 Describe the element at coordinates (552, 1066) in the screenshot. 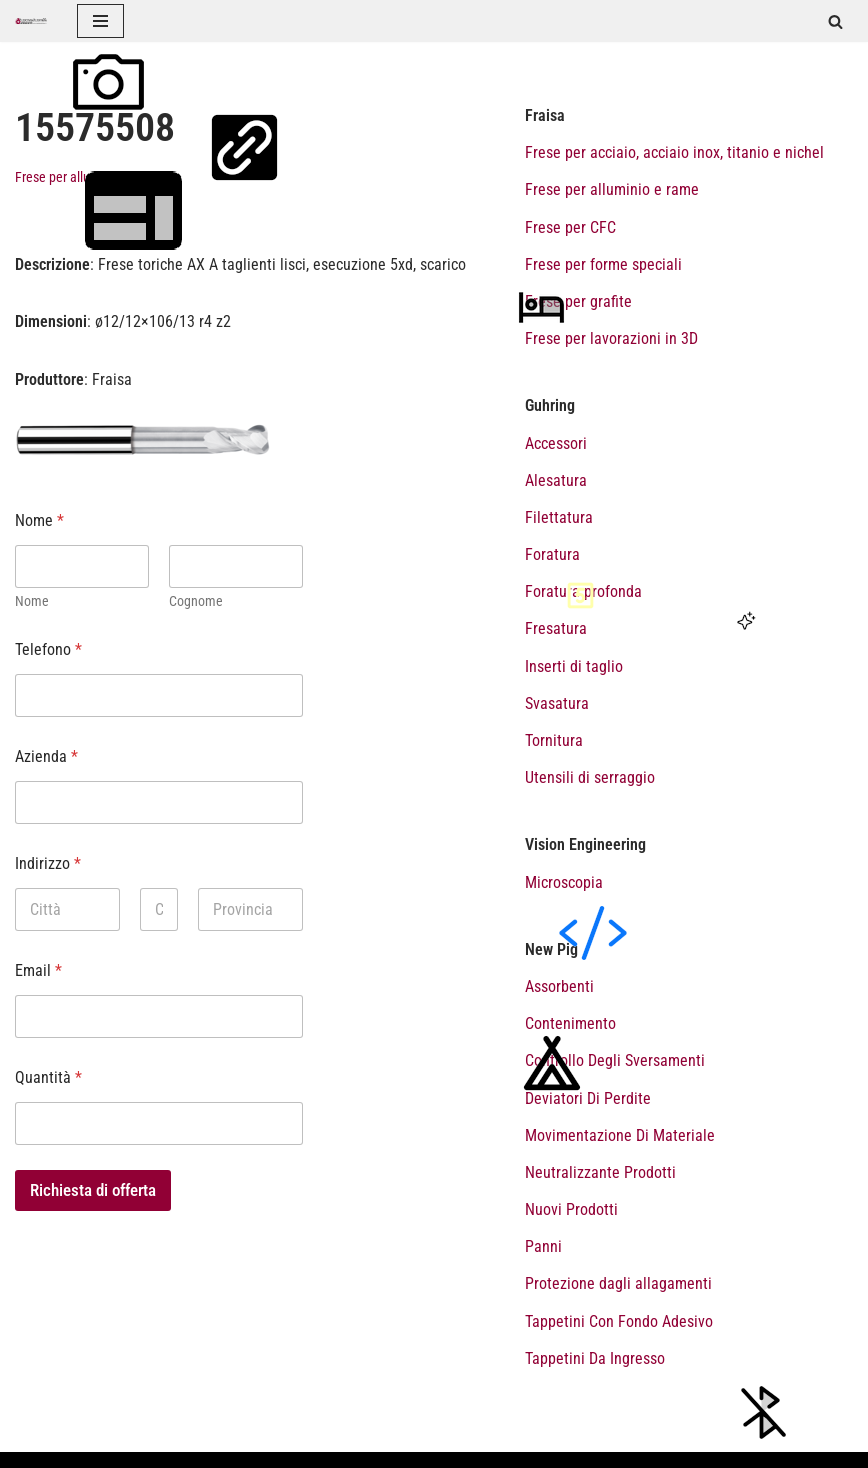

I see `access camping or outdoor activity features` at that location.